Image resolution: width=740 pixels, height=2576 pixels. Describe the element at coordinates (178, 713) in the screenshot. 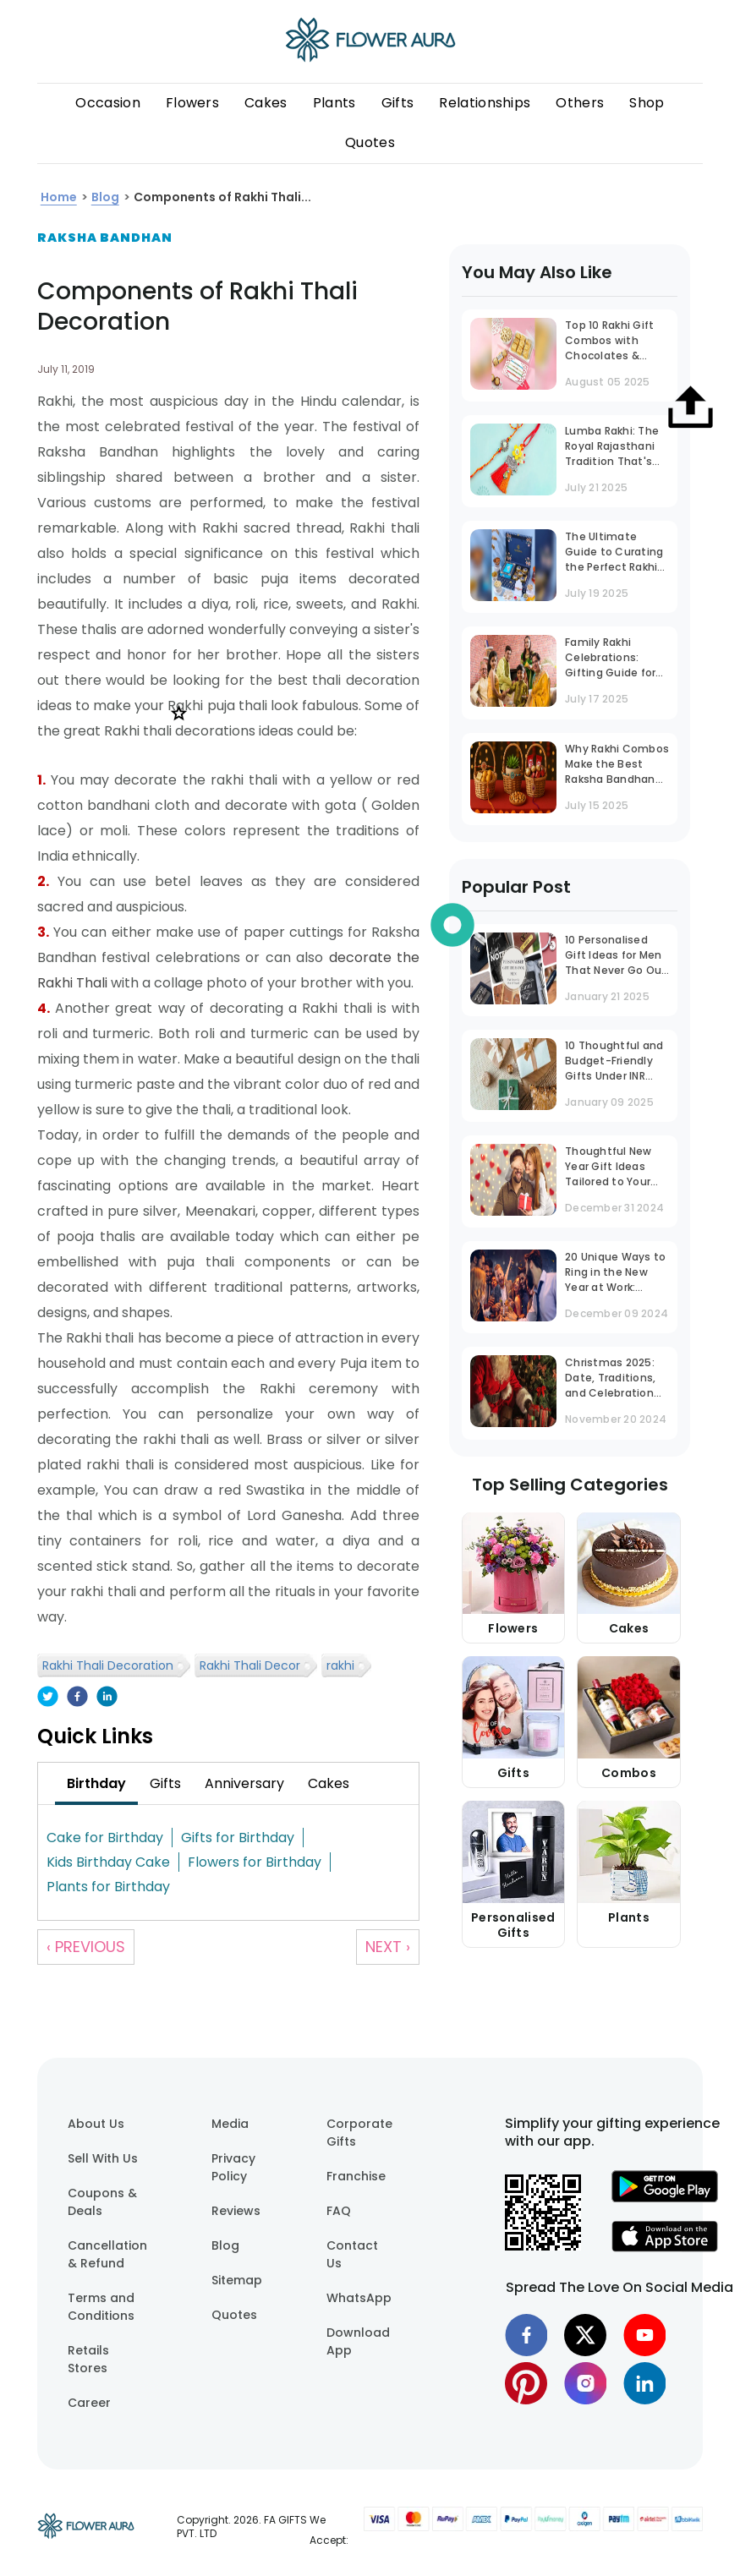

I see `add item to favorites` at that location.